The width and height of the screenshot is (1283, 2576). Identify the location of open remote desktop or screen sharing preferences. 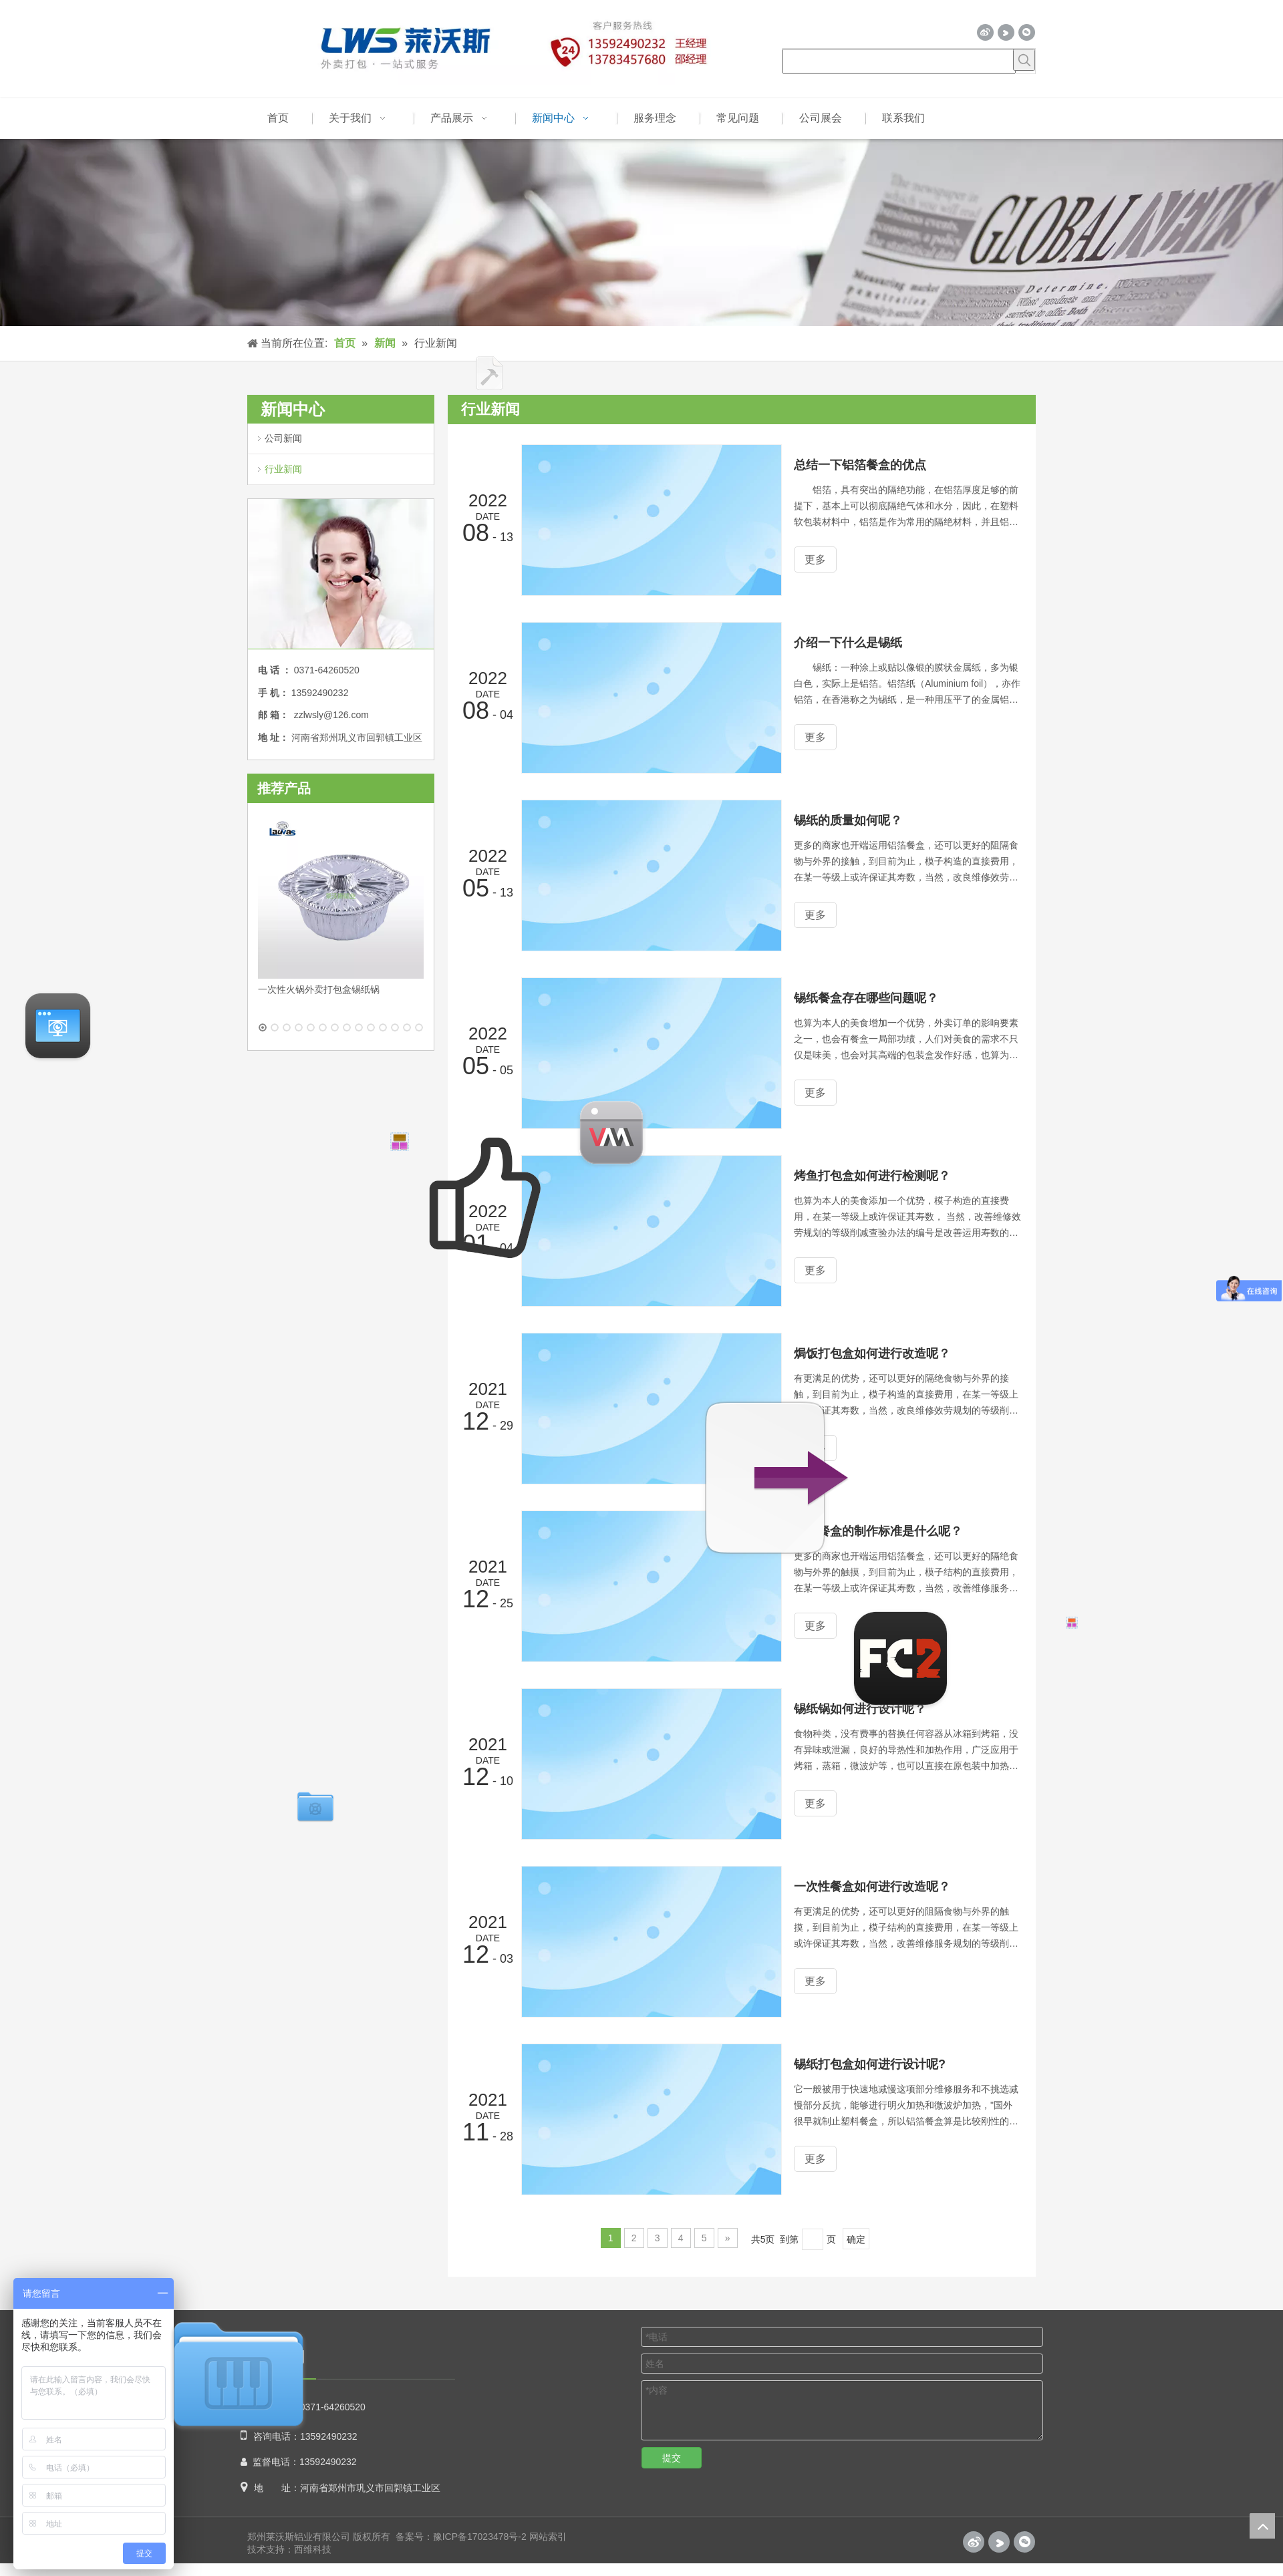
(57, 1025).